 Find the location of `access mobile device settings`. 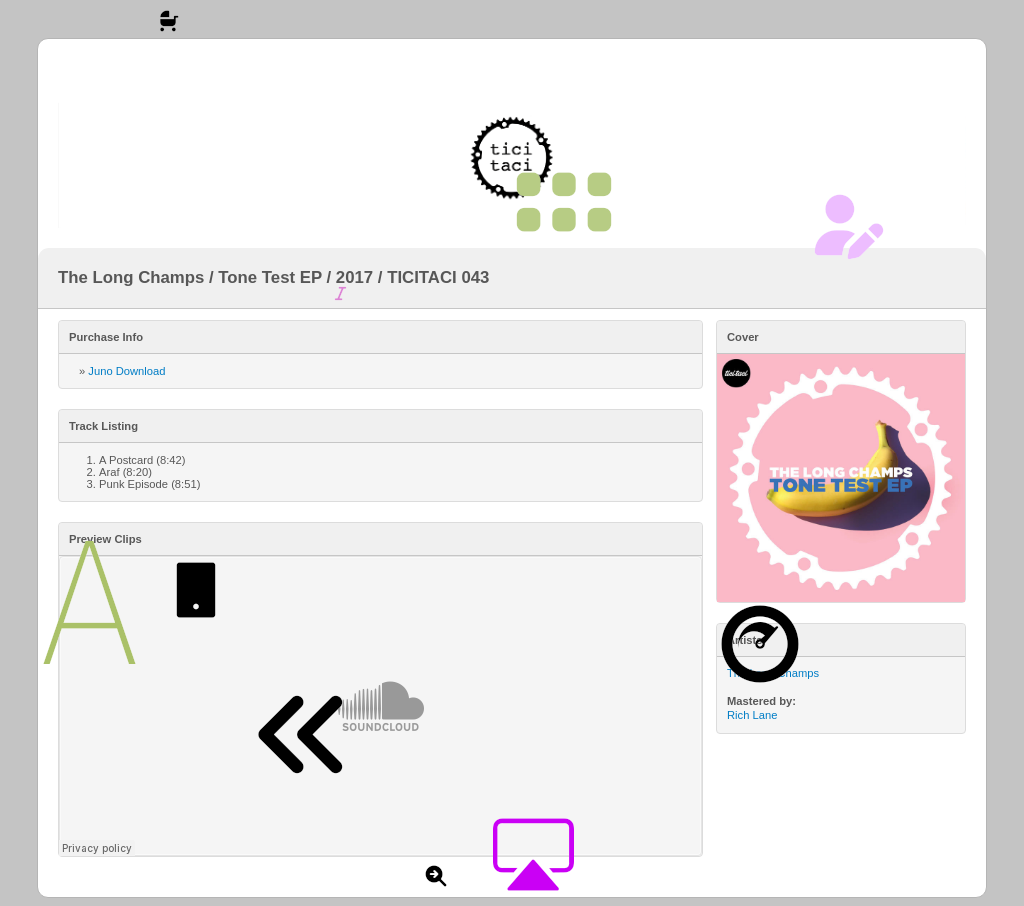

access mobile device settings is located at coordinates (196, 590).